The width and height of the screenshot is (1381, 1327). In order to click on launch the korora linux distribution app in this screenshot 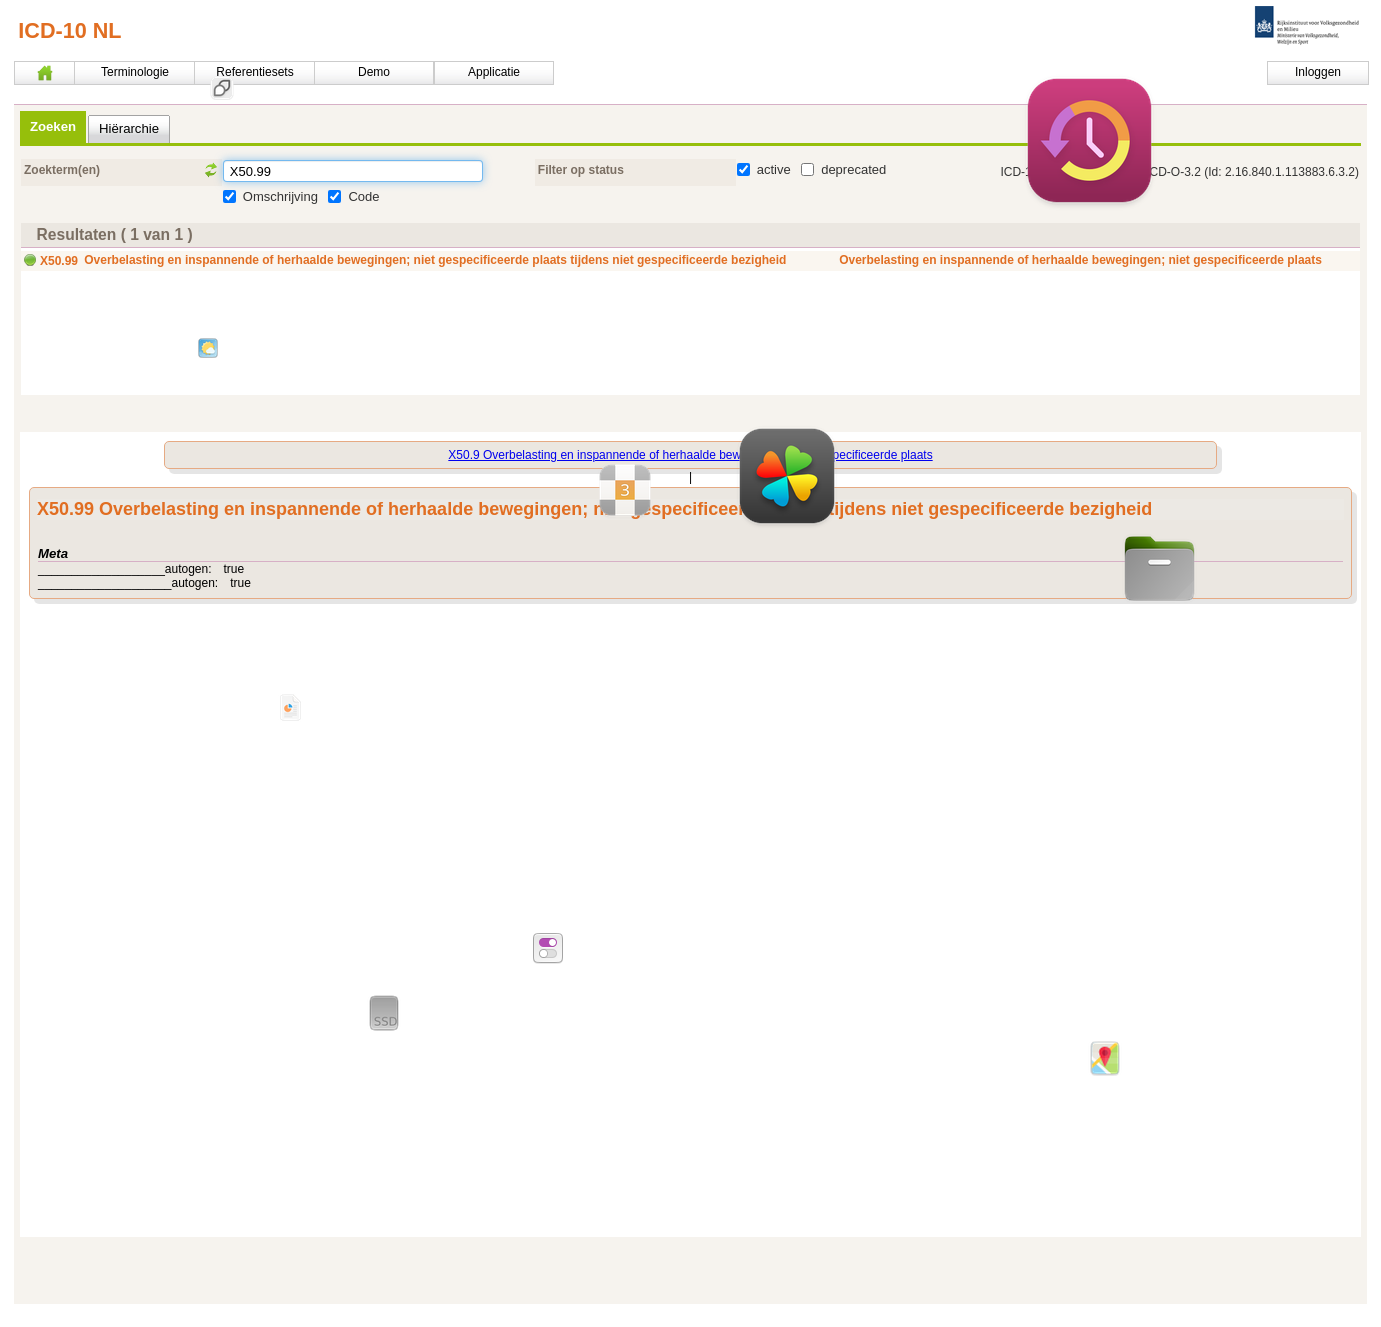, I will do `click(222, 88)`.